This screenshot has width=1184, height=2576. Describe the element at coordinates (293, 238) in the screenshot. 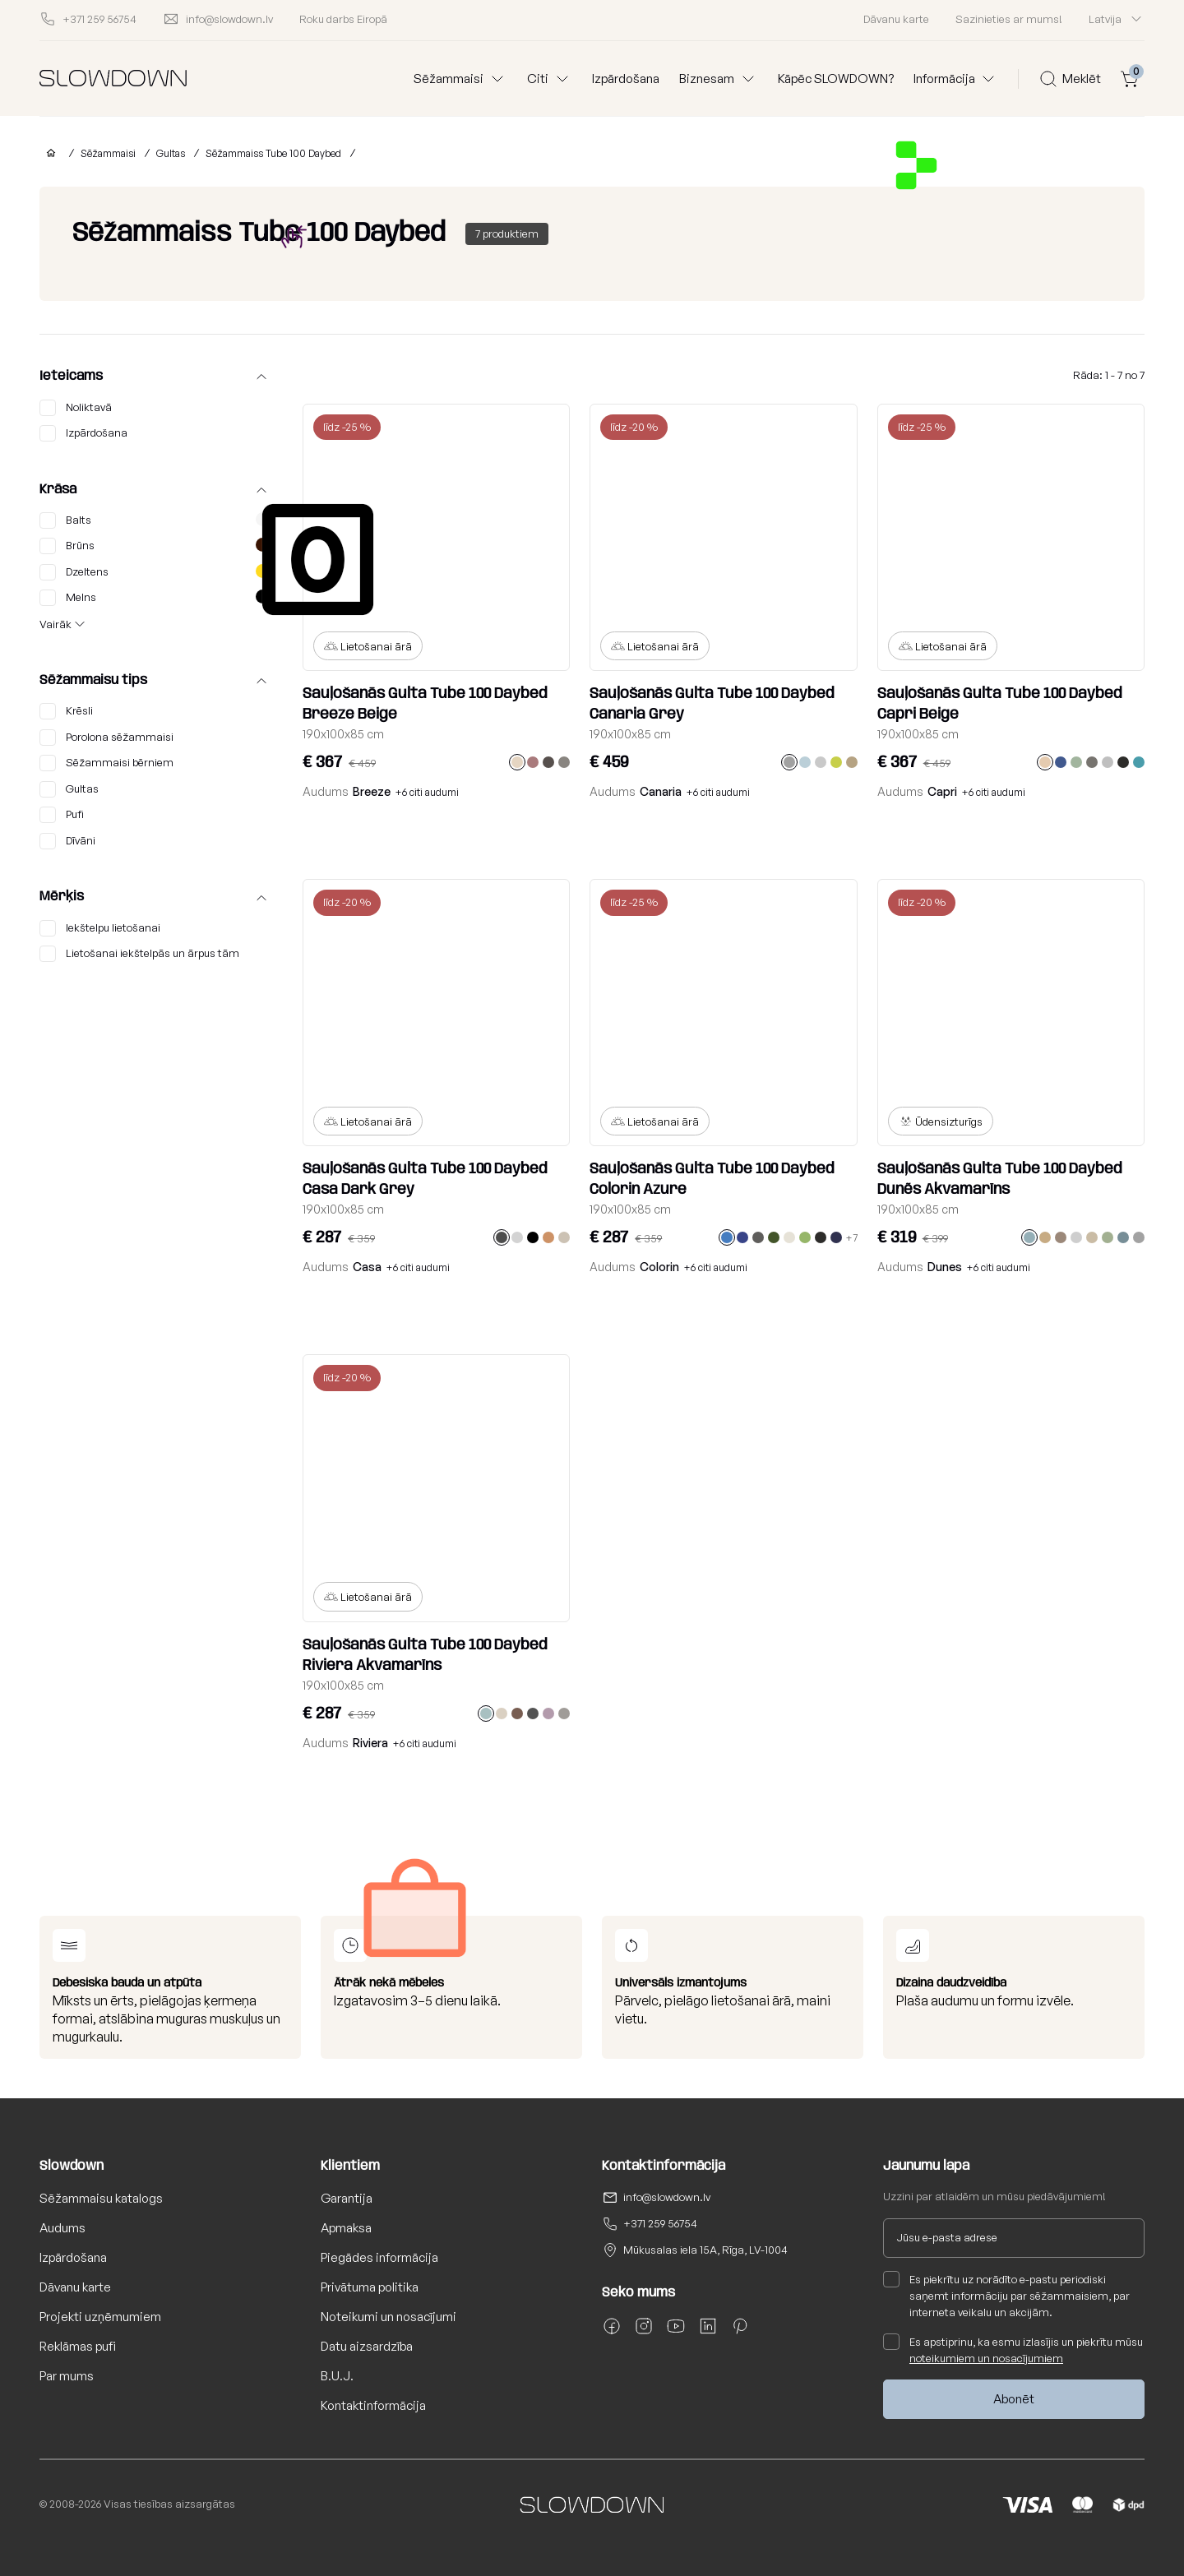

I see `swipe left to navigate or dismiss` at that location.